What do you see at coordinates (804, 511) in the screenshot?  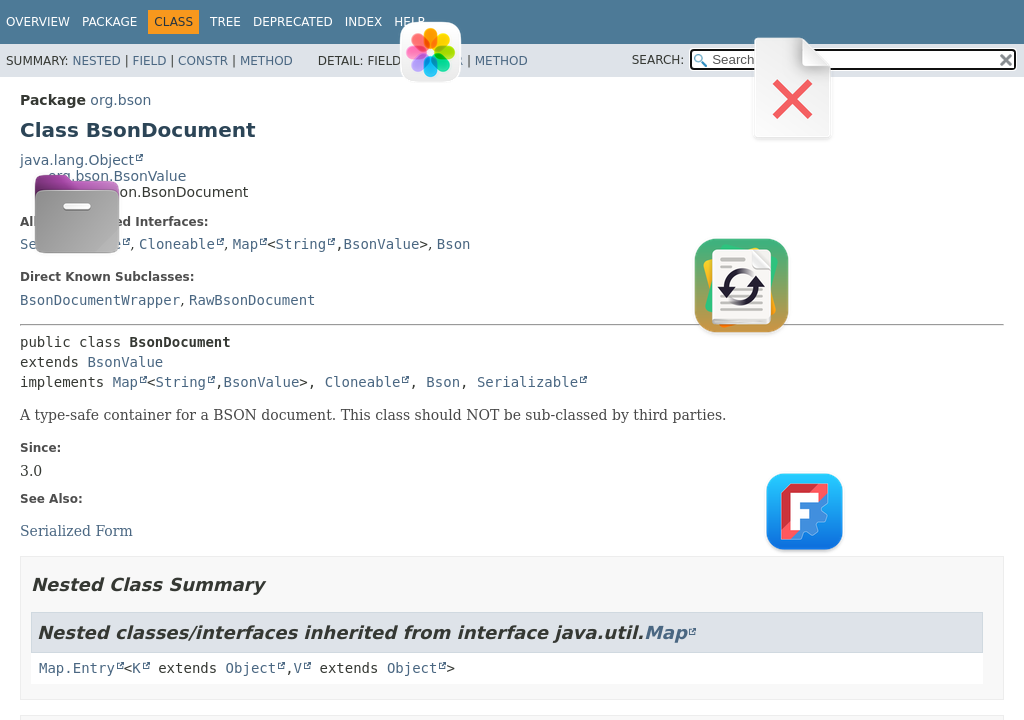 I see `open FreeCAD application` at bounding box center [804, 511].